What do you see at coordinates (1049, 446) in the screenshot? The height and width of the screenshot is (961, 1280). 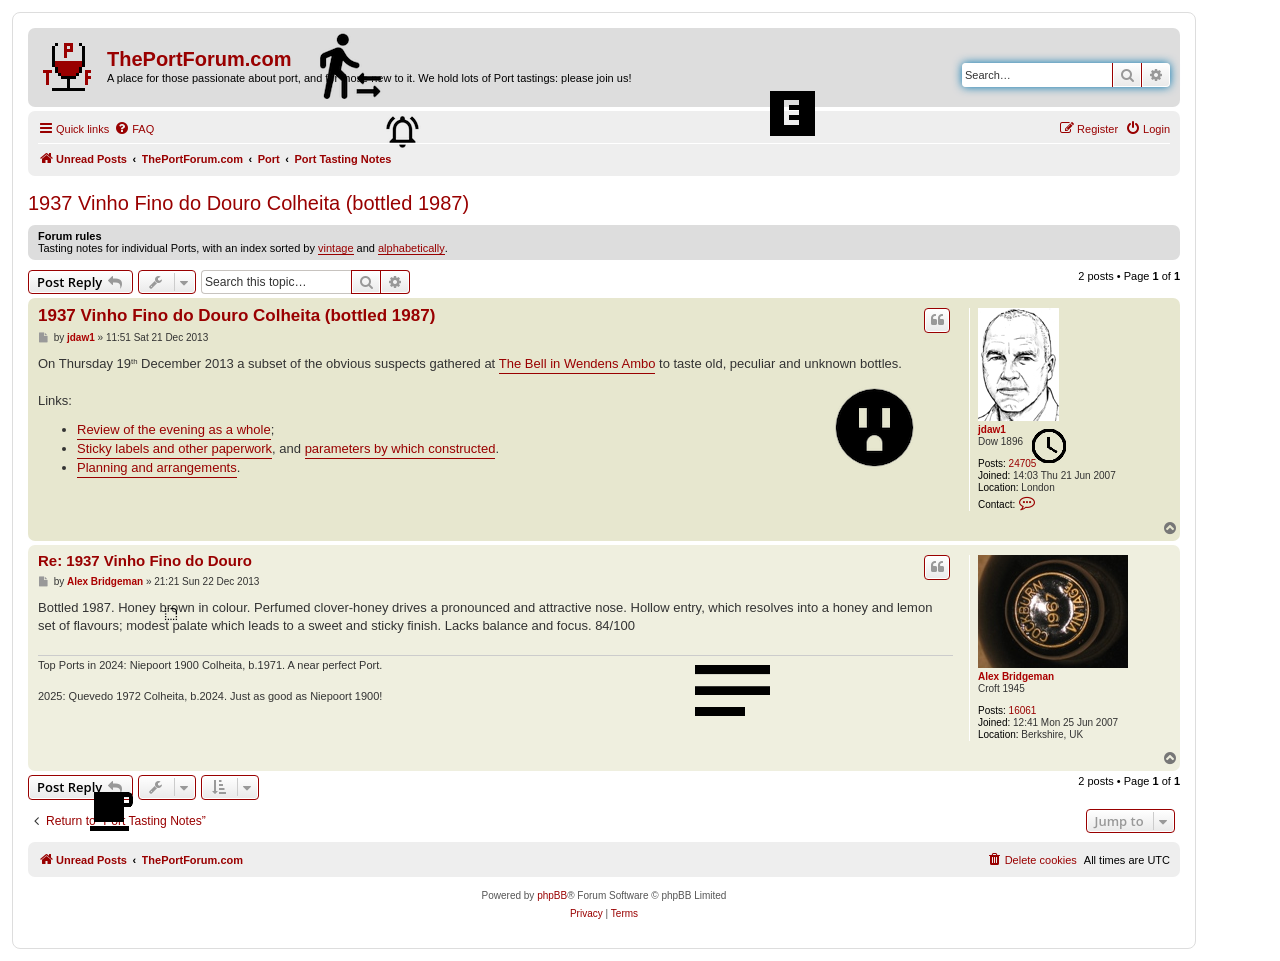 I see `save item to watch later` at bounding box center [1049, 446].